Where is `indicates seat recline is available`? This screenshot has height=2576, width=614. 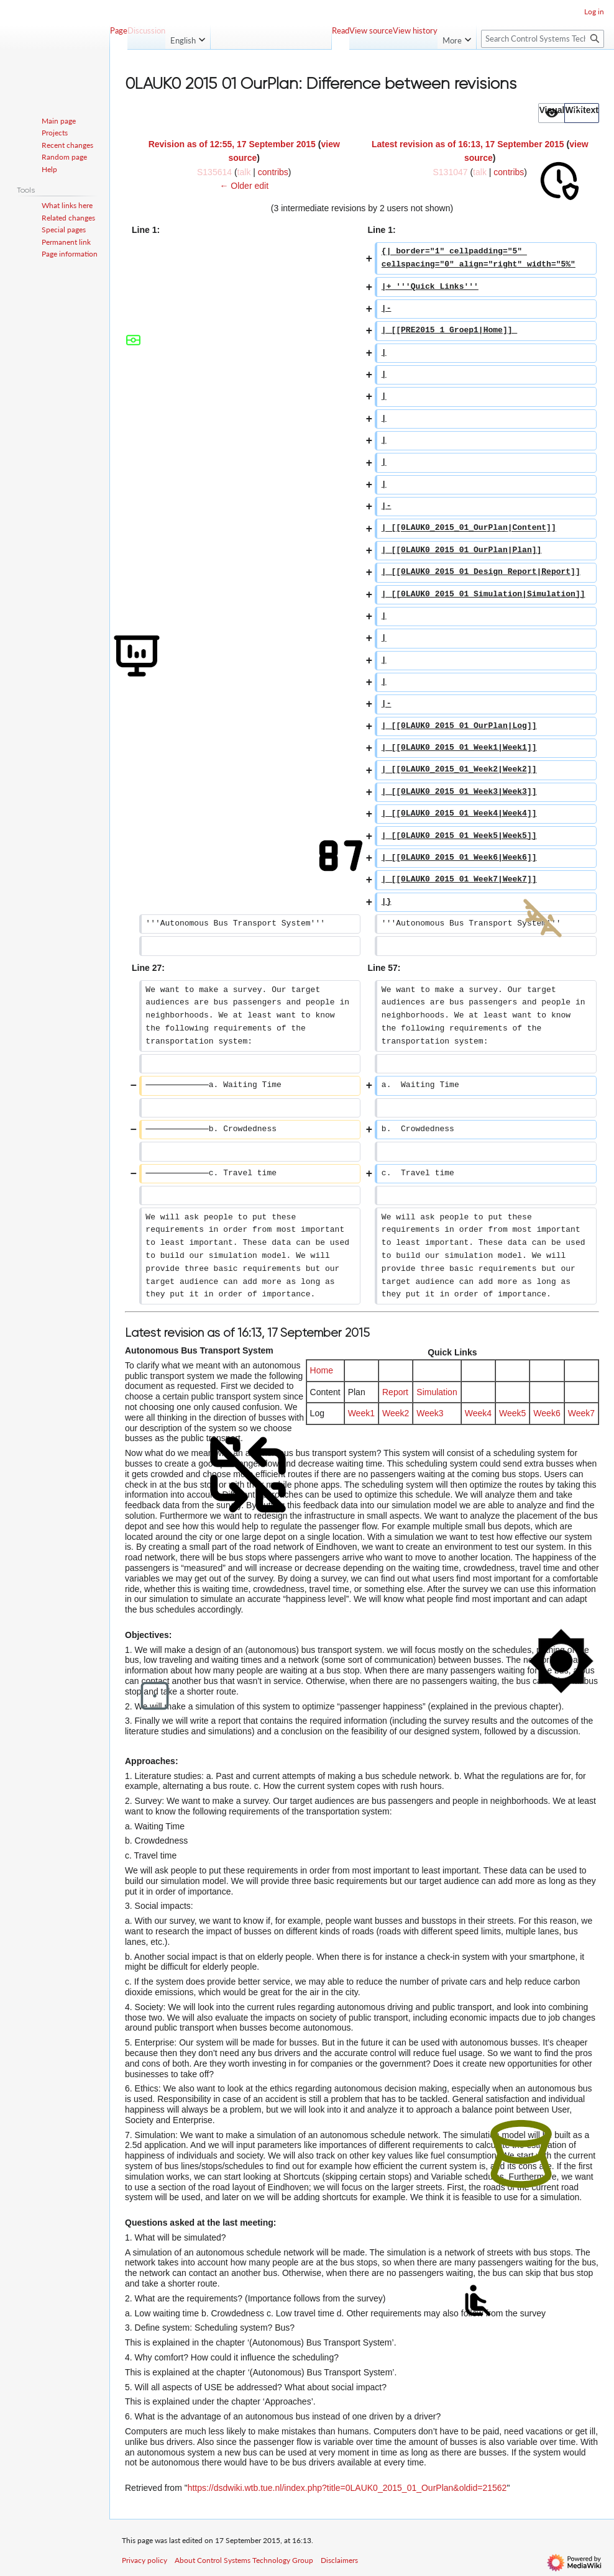 indicates seat recline is available is located at coordinates (478, 2301).